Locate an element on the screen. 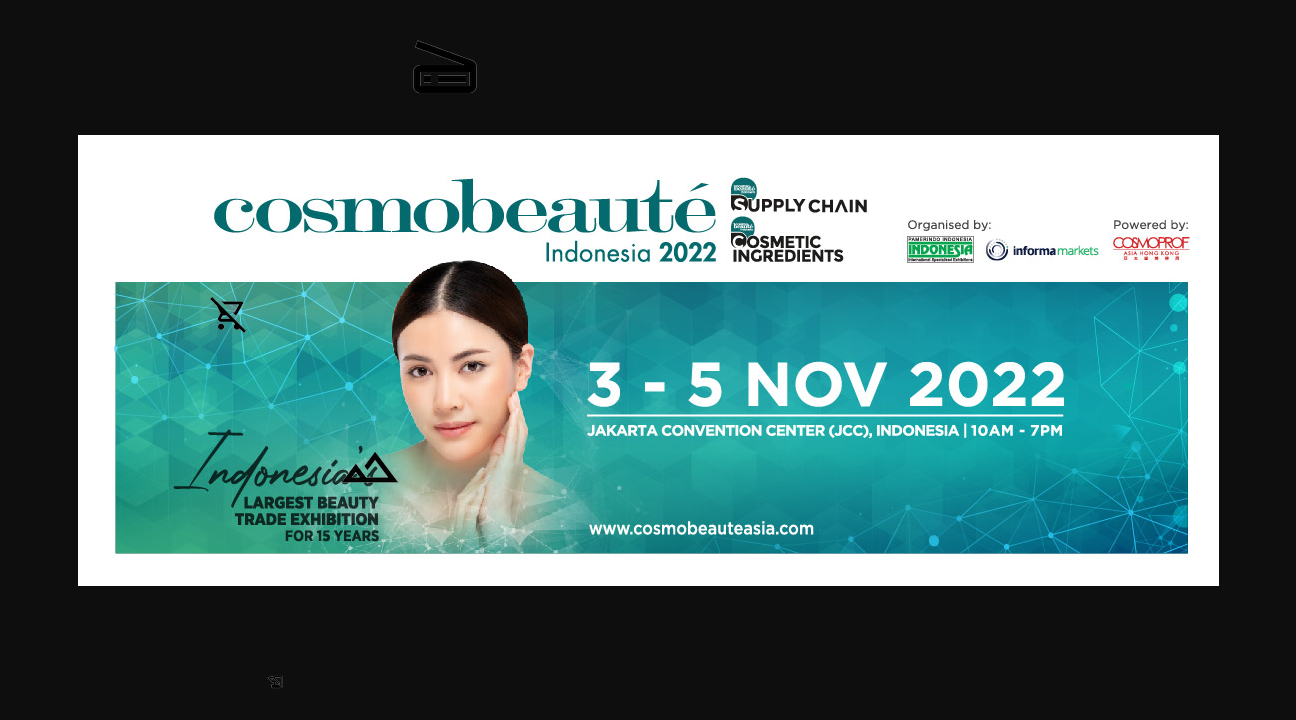  scan a document or image is located at coordinates (445, 65).